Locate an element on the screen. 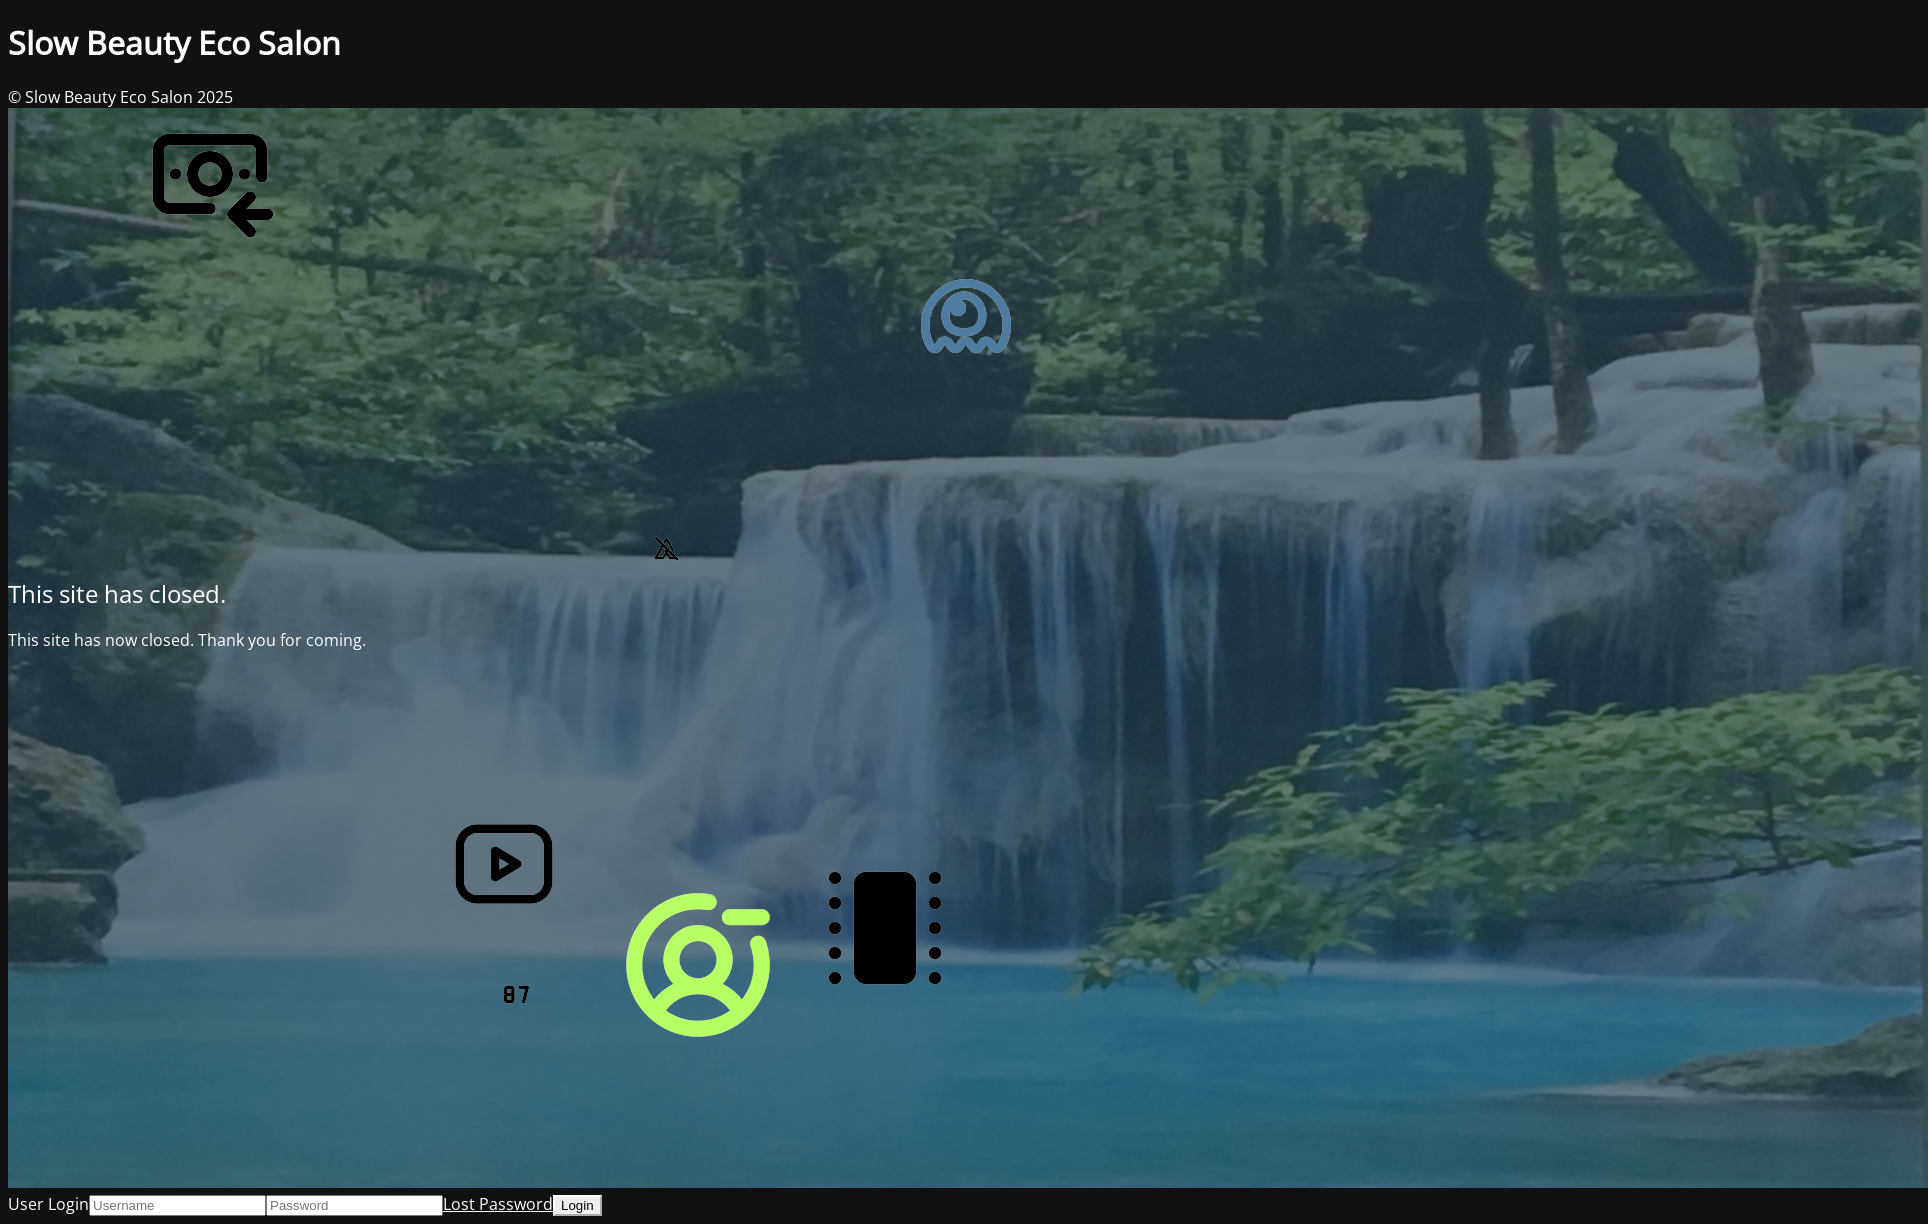 This screenshot has height=1224, width=1928. remove a user from your contacts is located at coordinates (698, 965).